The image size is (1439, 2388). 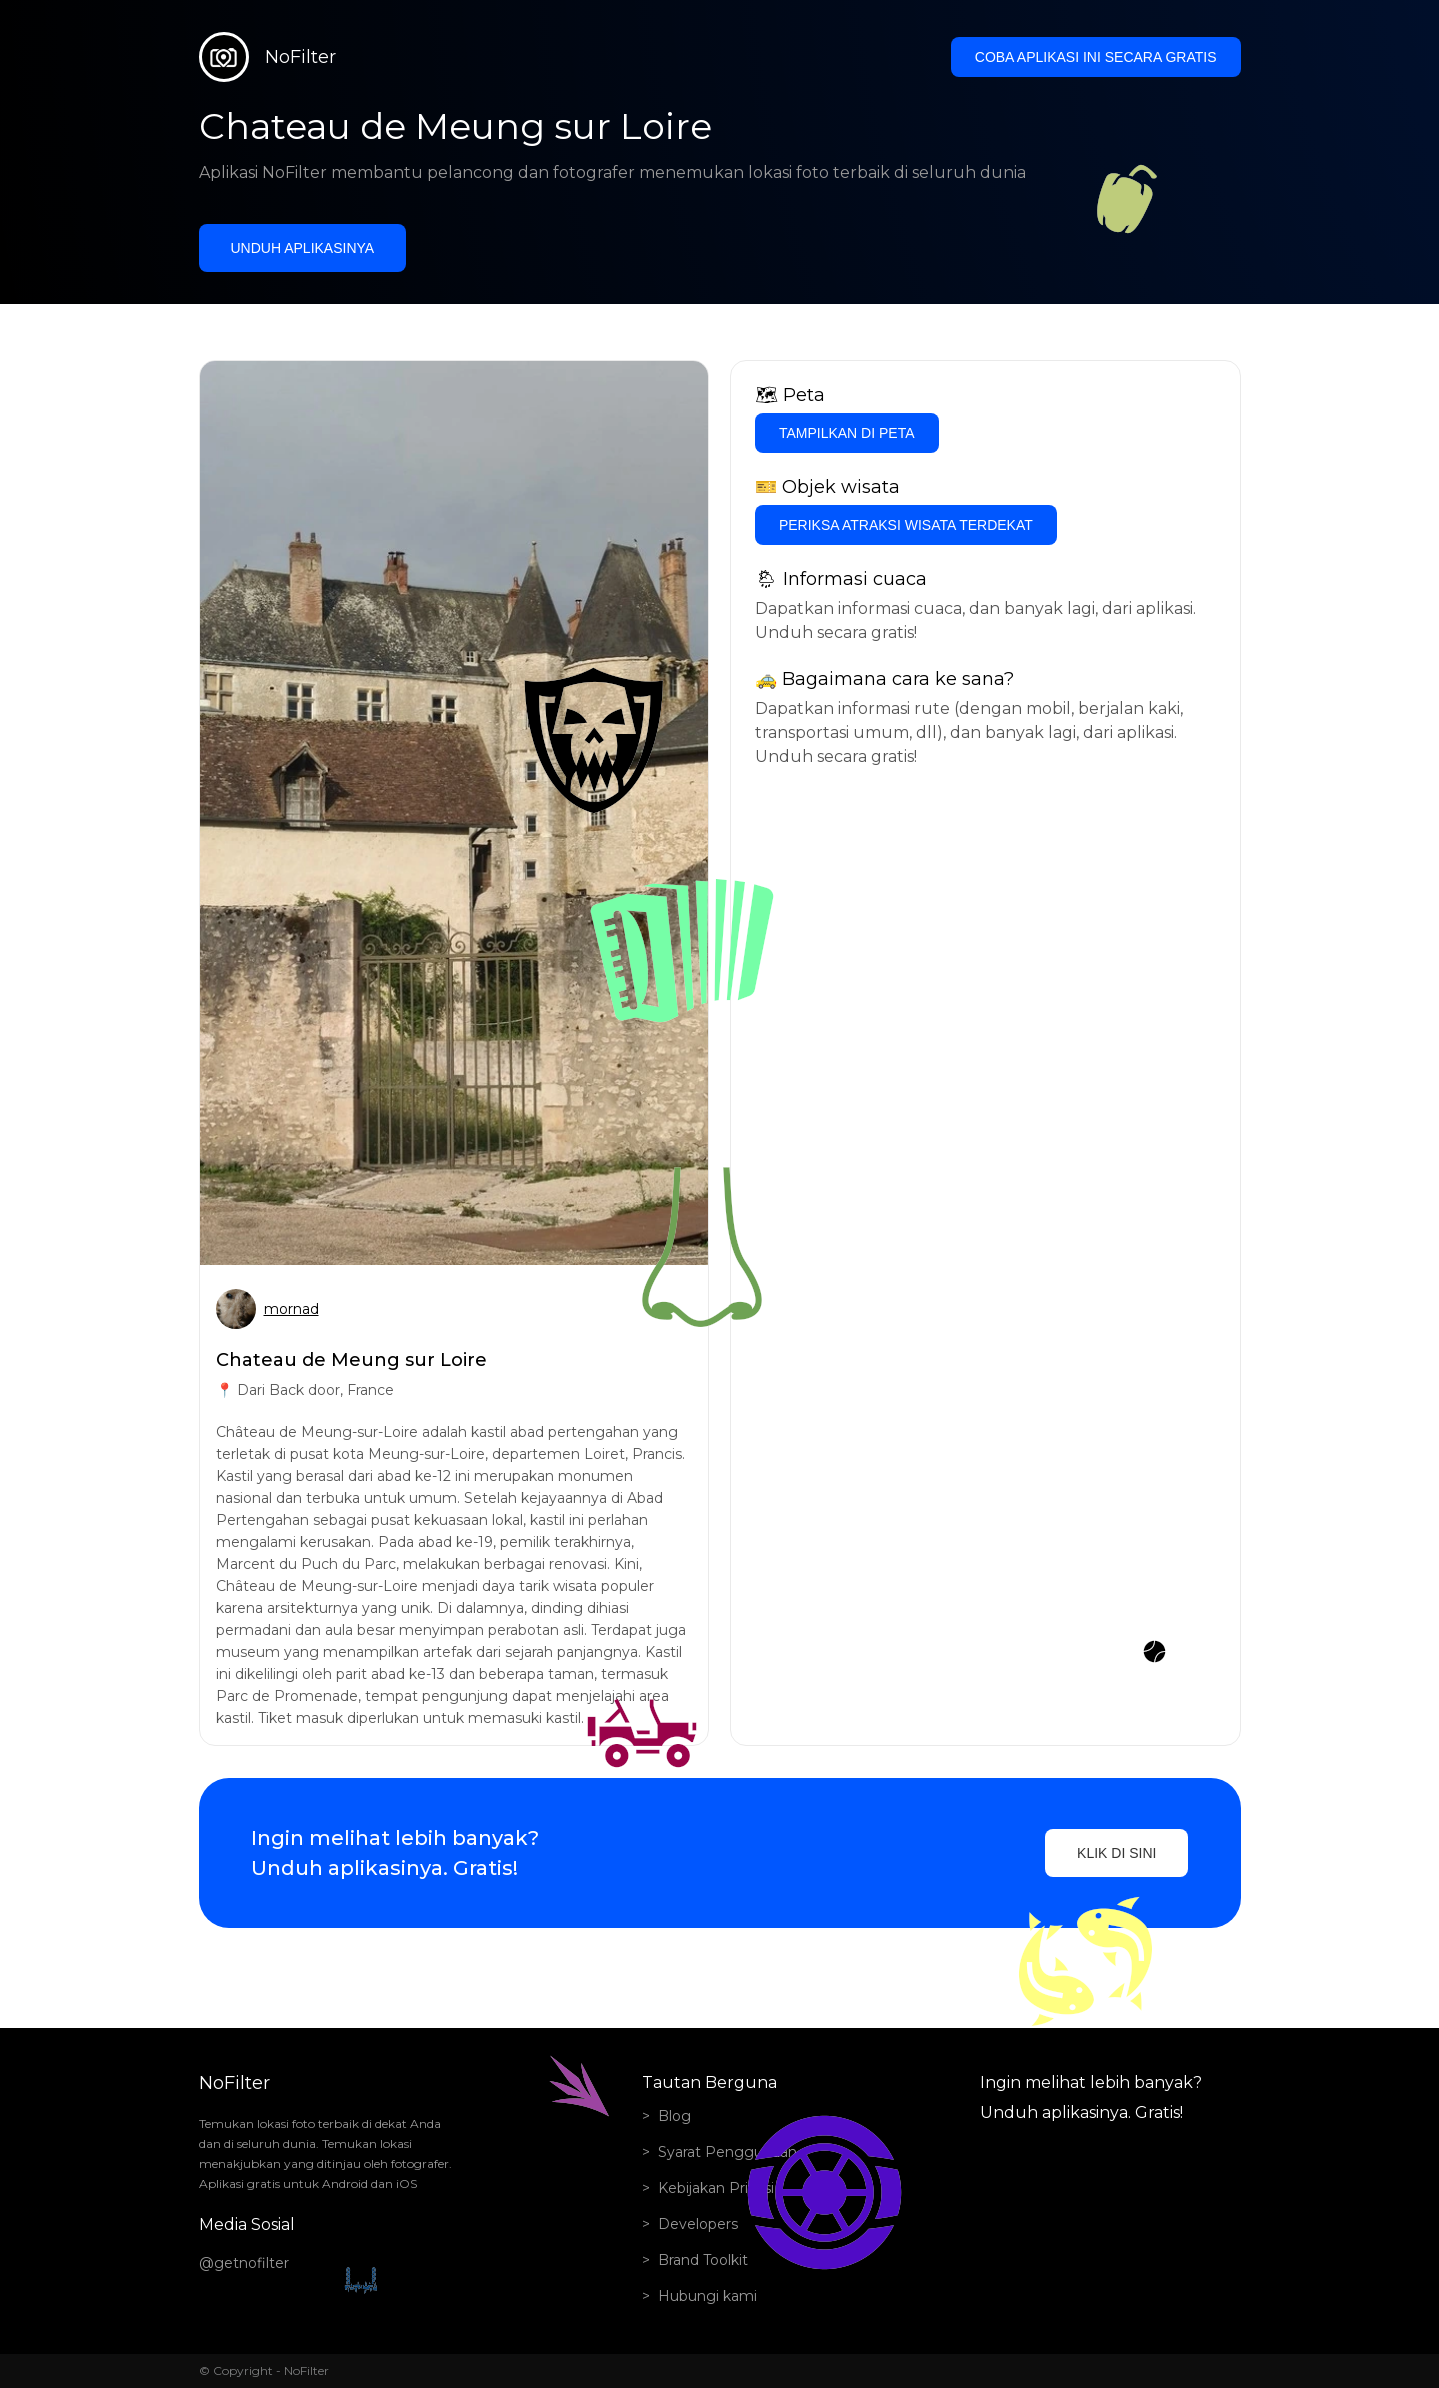 What do you see at coordinates (824, 2192) in the screenshot?
I see `navigate or steer game controls` at bounding box center [824, 2192].